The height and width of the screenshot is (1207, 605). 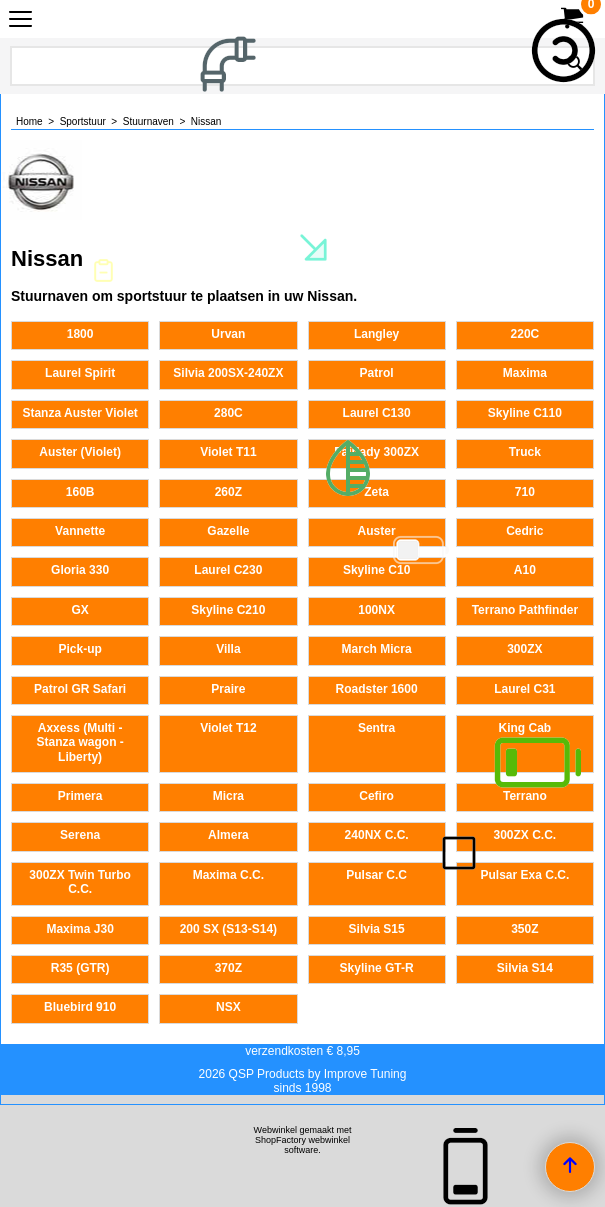 What do you see at coordinates (465, 1167) in the screenshot?
I see `indicates low battery level` at bounding box center [465, 1167].